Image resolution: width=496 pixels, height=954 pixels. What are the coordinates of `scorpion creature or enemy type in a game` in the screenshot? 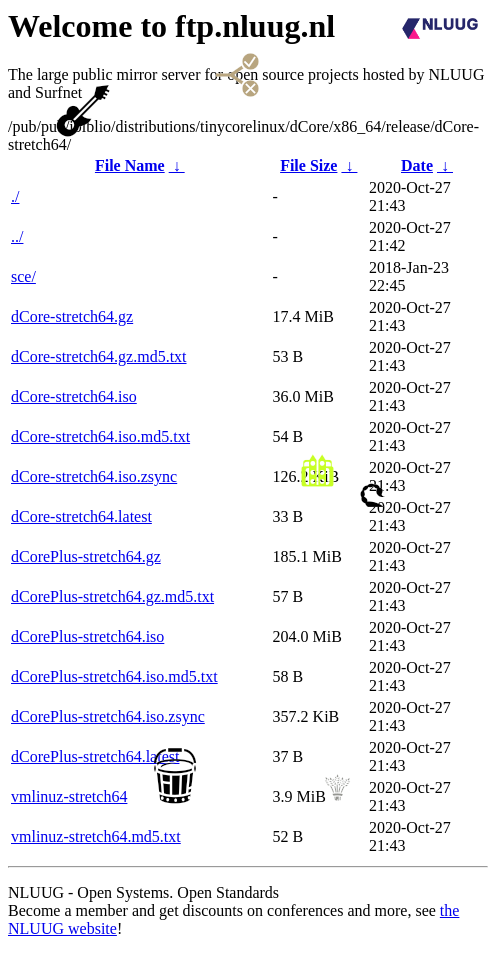 It's located at (372, 494).